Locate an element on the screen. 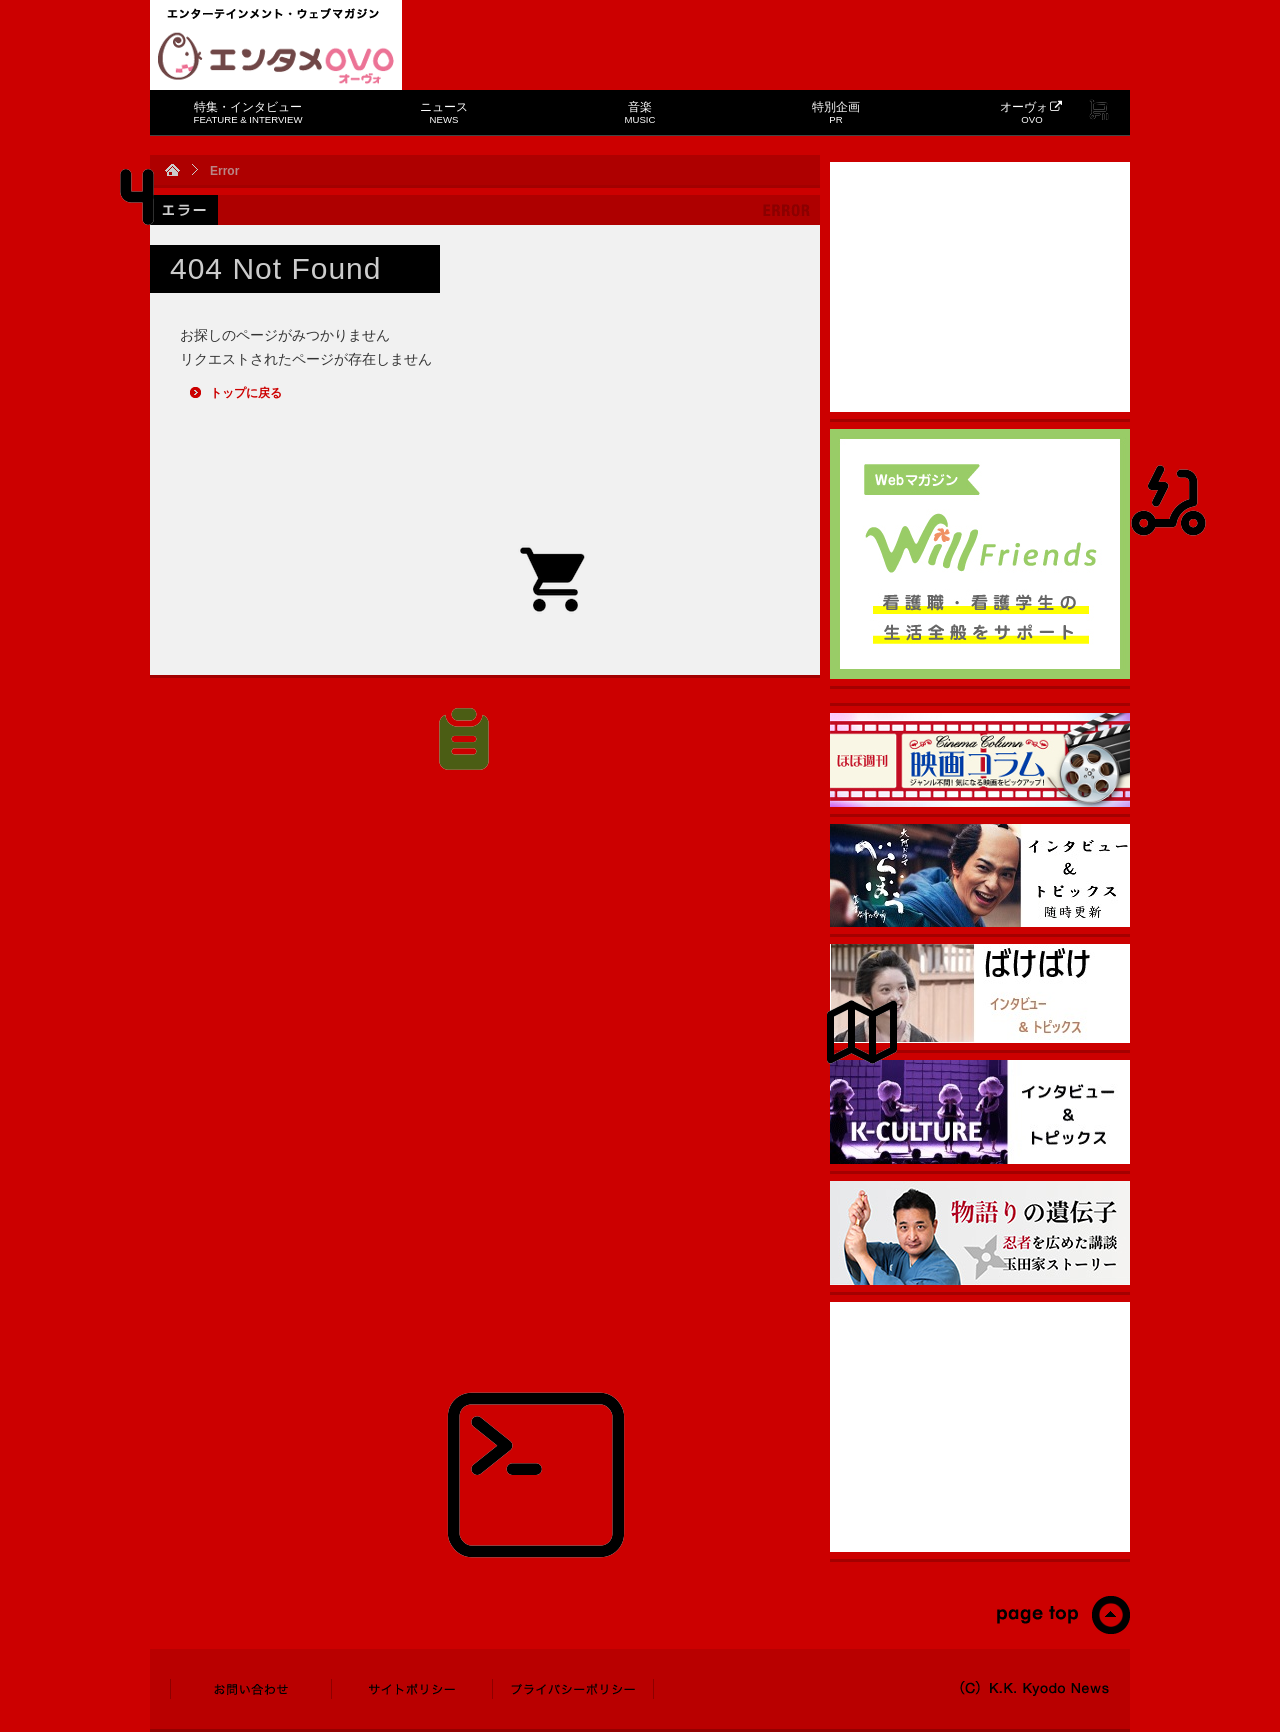 This screenshot has height=1732, width=1280. view map or navigation is located at coordinates (862, 1032).